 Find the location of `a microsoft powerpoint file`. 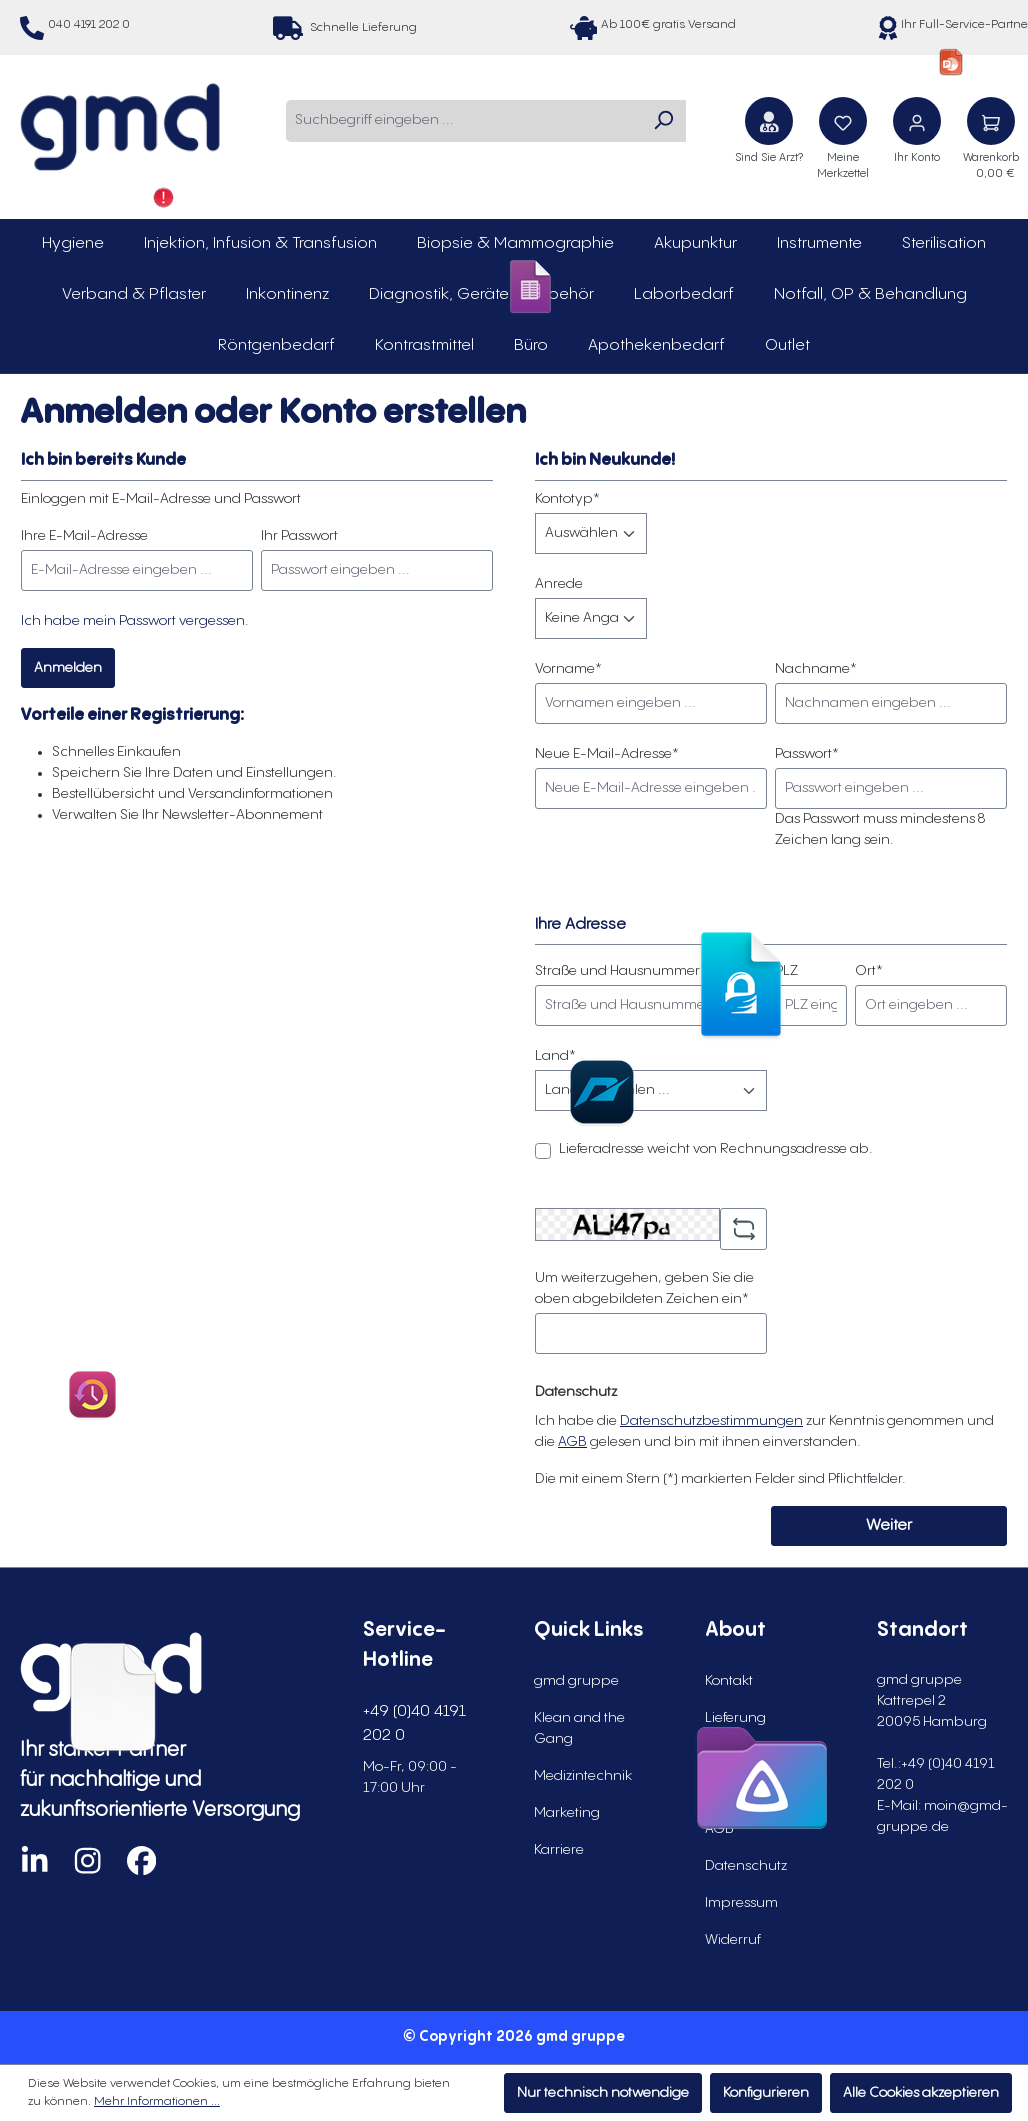

a microsoft powerpoint file is located at coordinates (951, 62).